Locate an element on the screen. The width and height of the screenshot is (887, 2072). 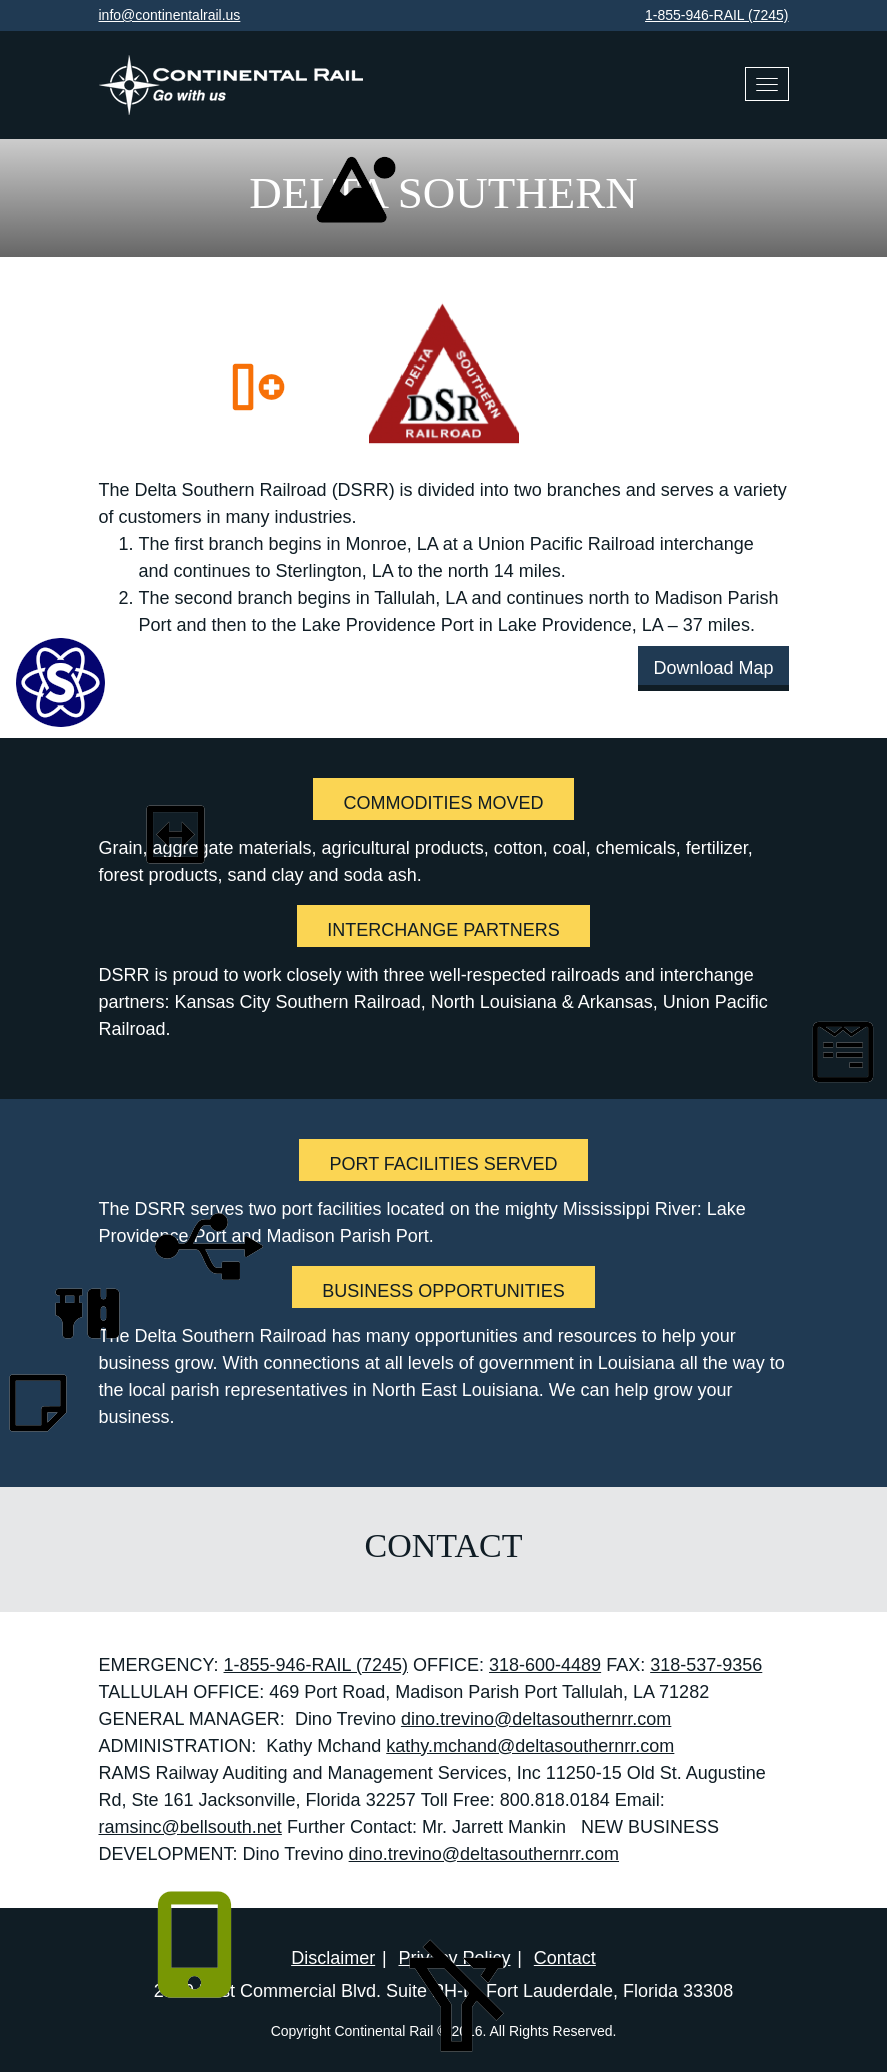
create a new sticky note is located at coordinates (38, 1403).